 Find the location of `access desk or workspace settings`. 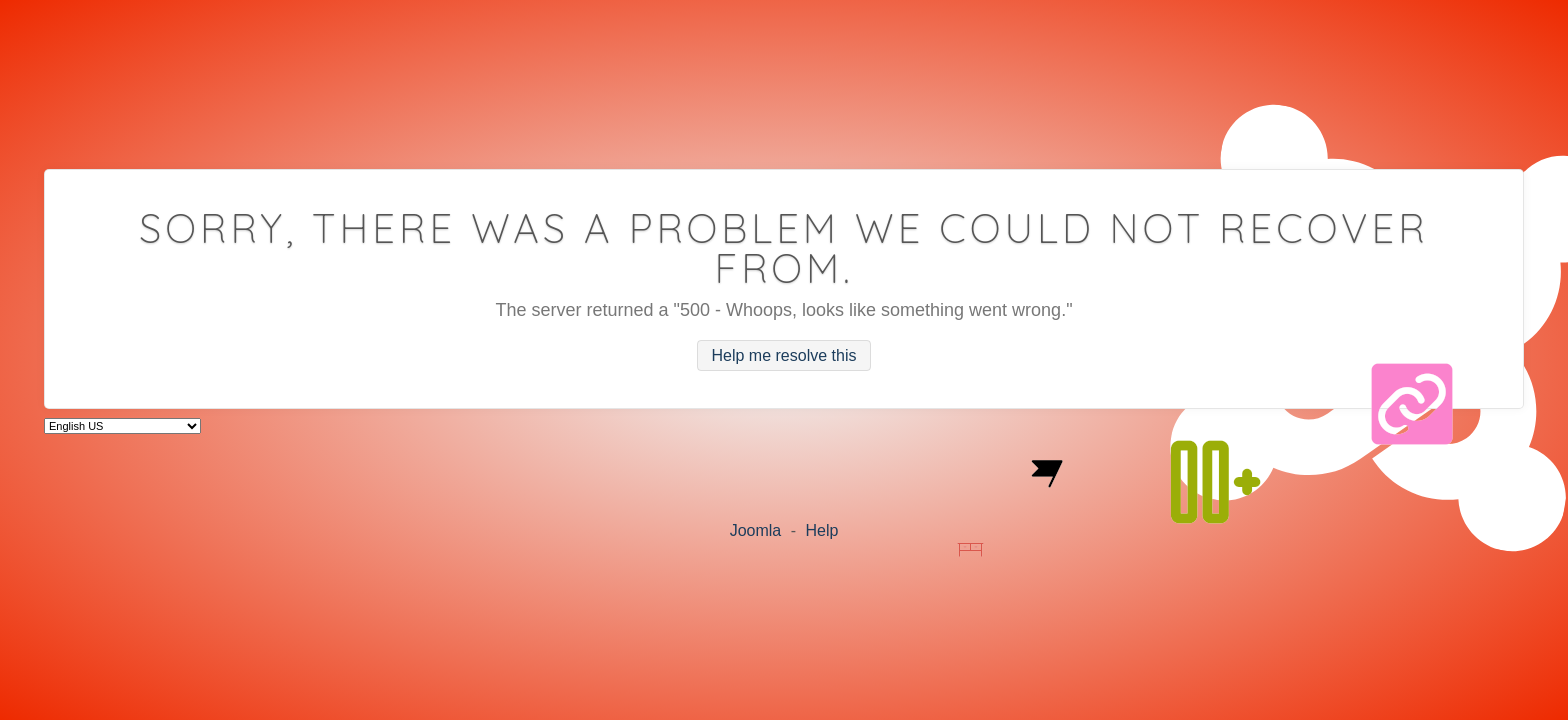

access desk or workspace settings is located at coordinates (970, 549).